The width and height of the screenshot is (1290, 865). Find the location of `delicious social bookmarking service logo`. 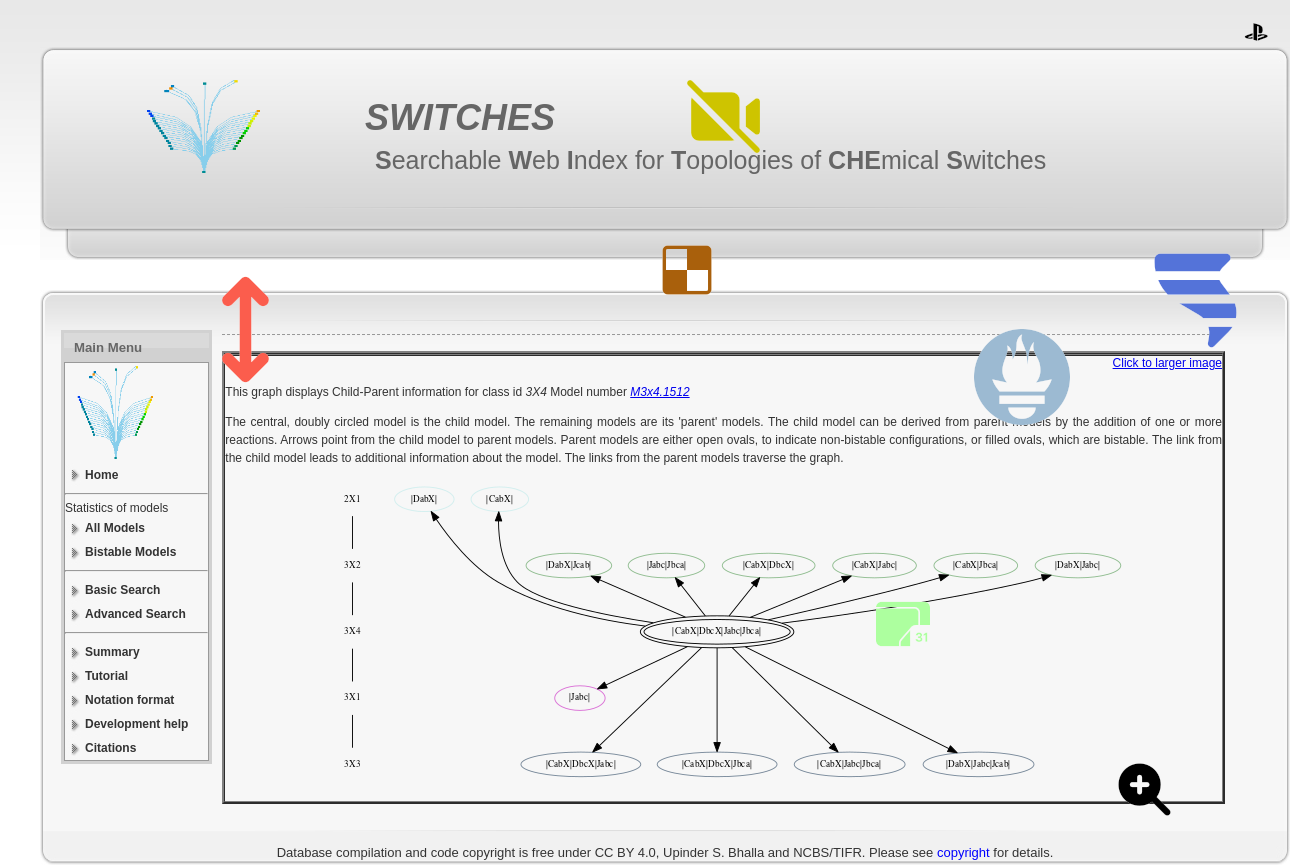

delicious social bookmarking service logo is located at coordinates (687, 270).